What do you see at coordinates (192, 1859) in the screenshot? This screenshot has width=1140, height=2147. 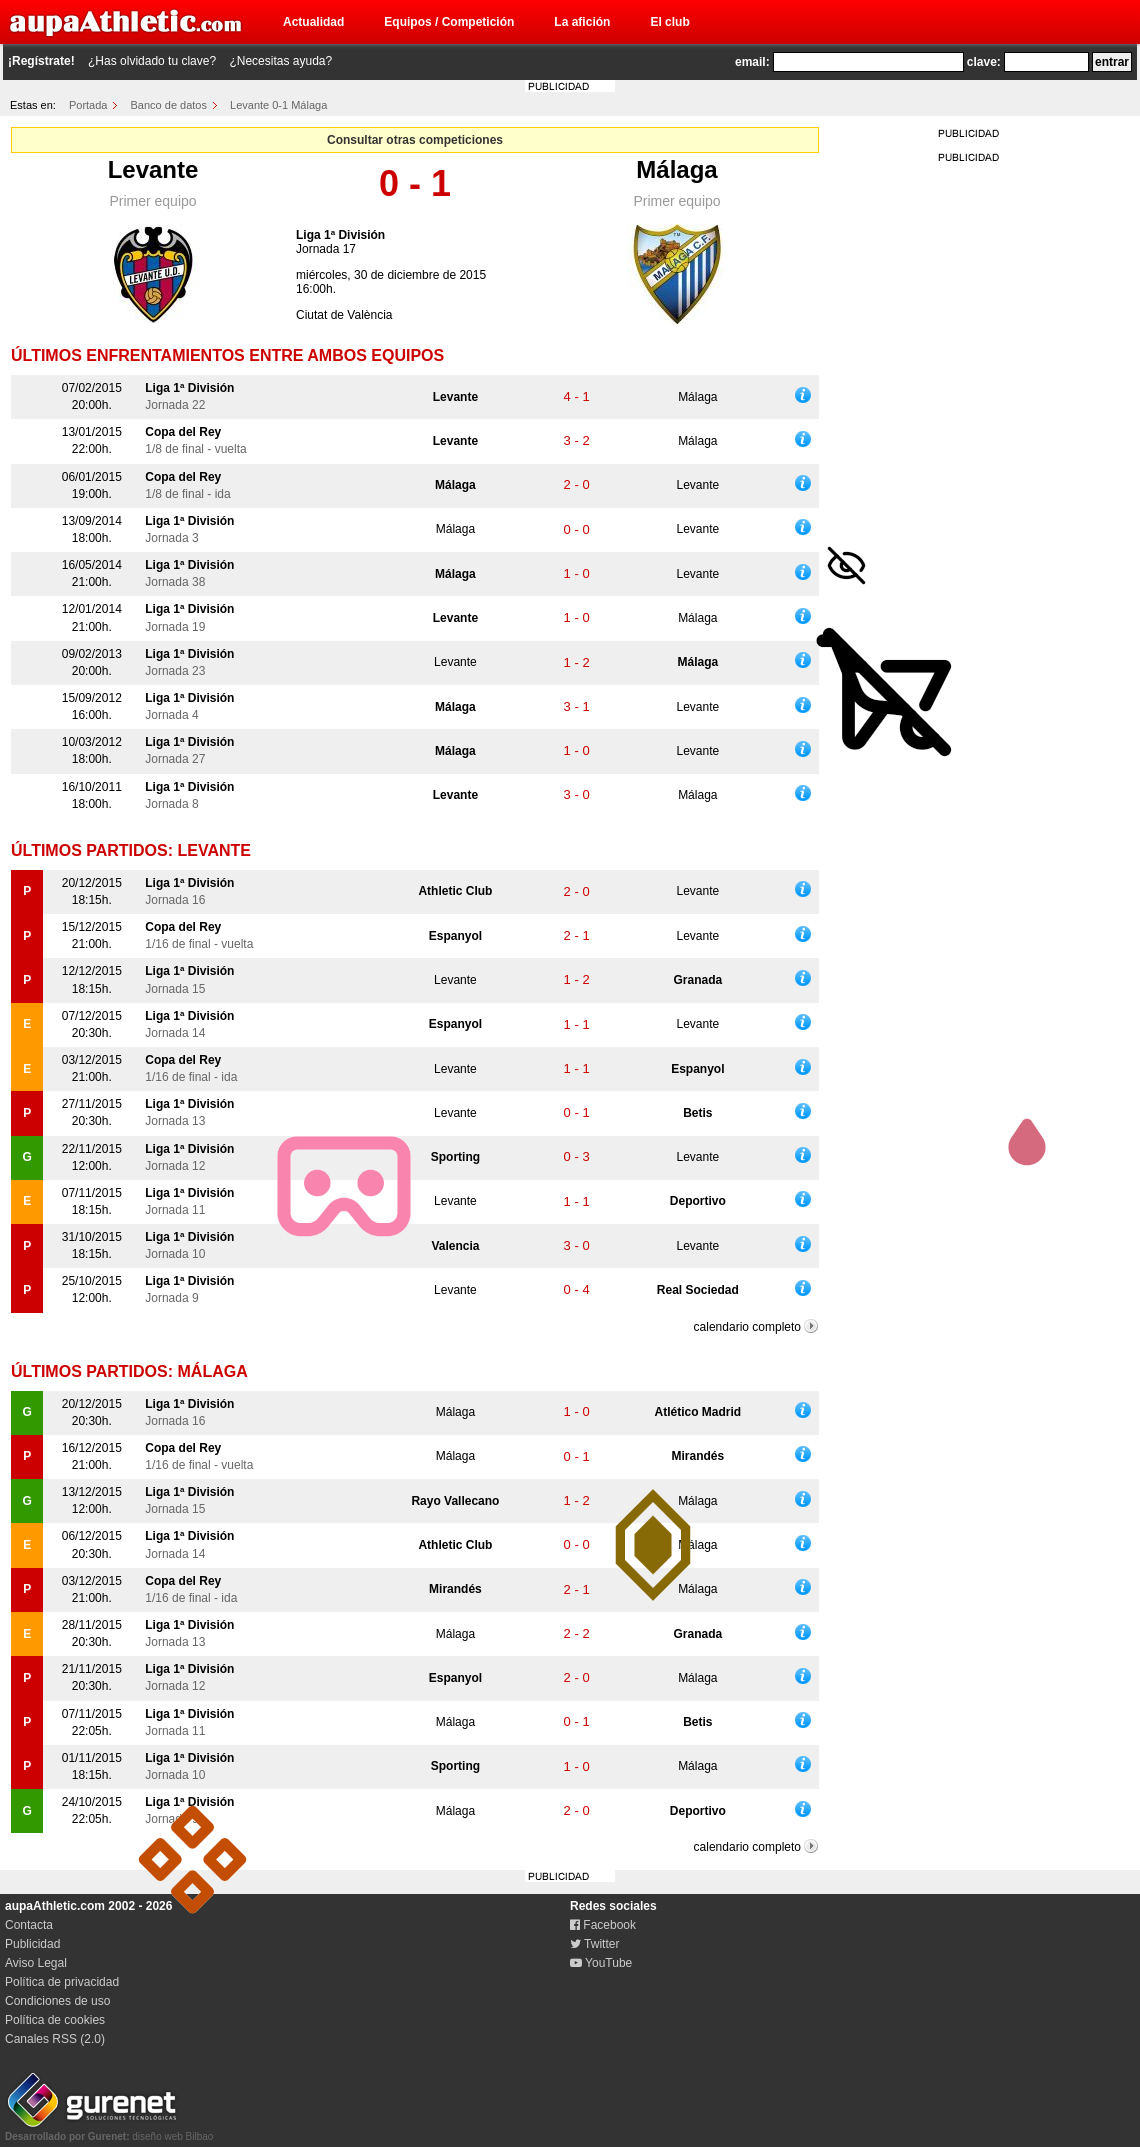 I see `view UI components library` at bounding box center [192, 1859].